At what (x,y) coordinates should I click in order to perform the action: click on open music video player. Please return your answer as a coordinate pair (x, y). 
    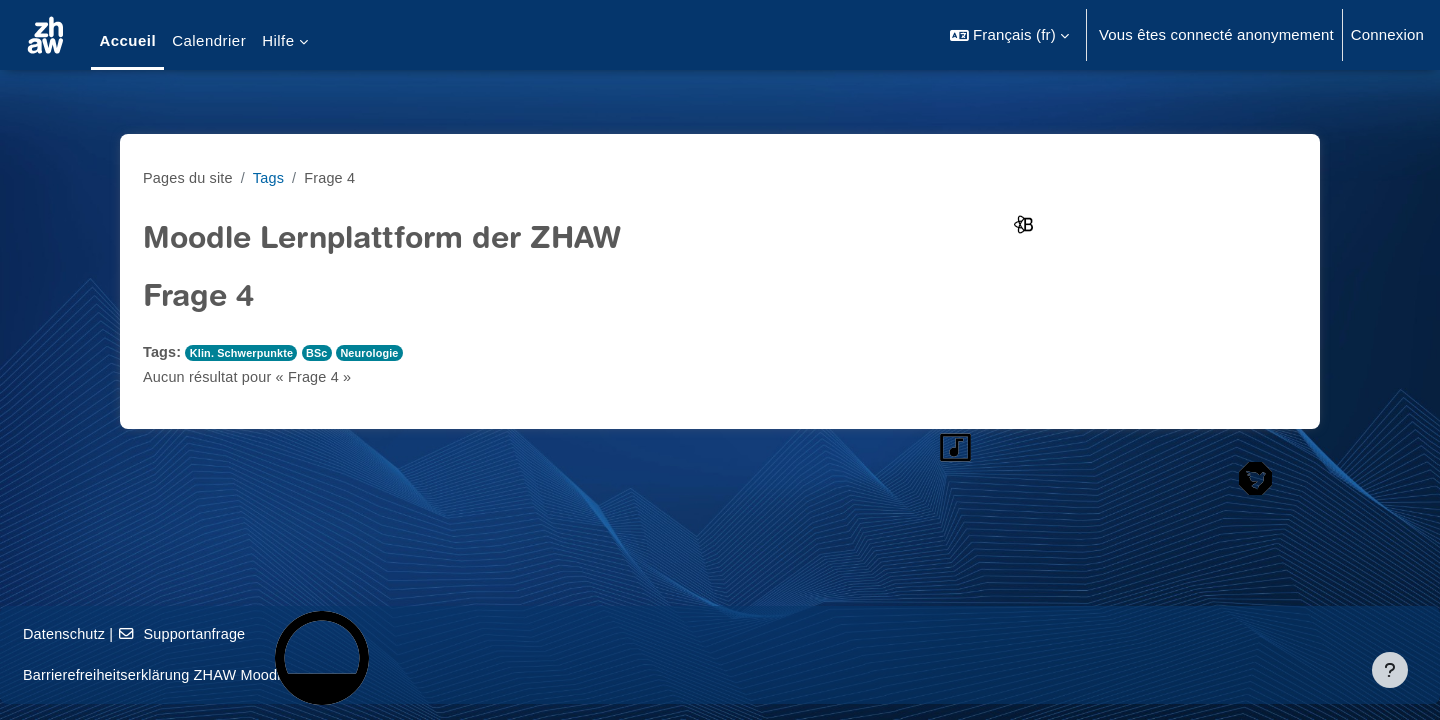
    Looking at the image, I should click on (955, 447).